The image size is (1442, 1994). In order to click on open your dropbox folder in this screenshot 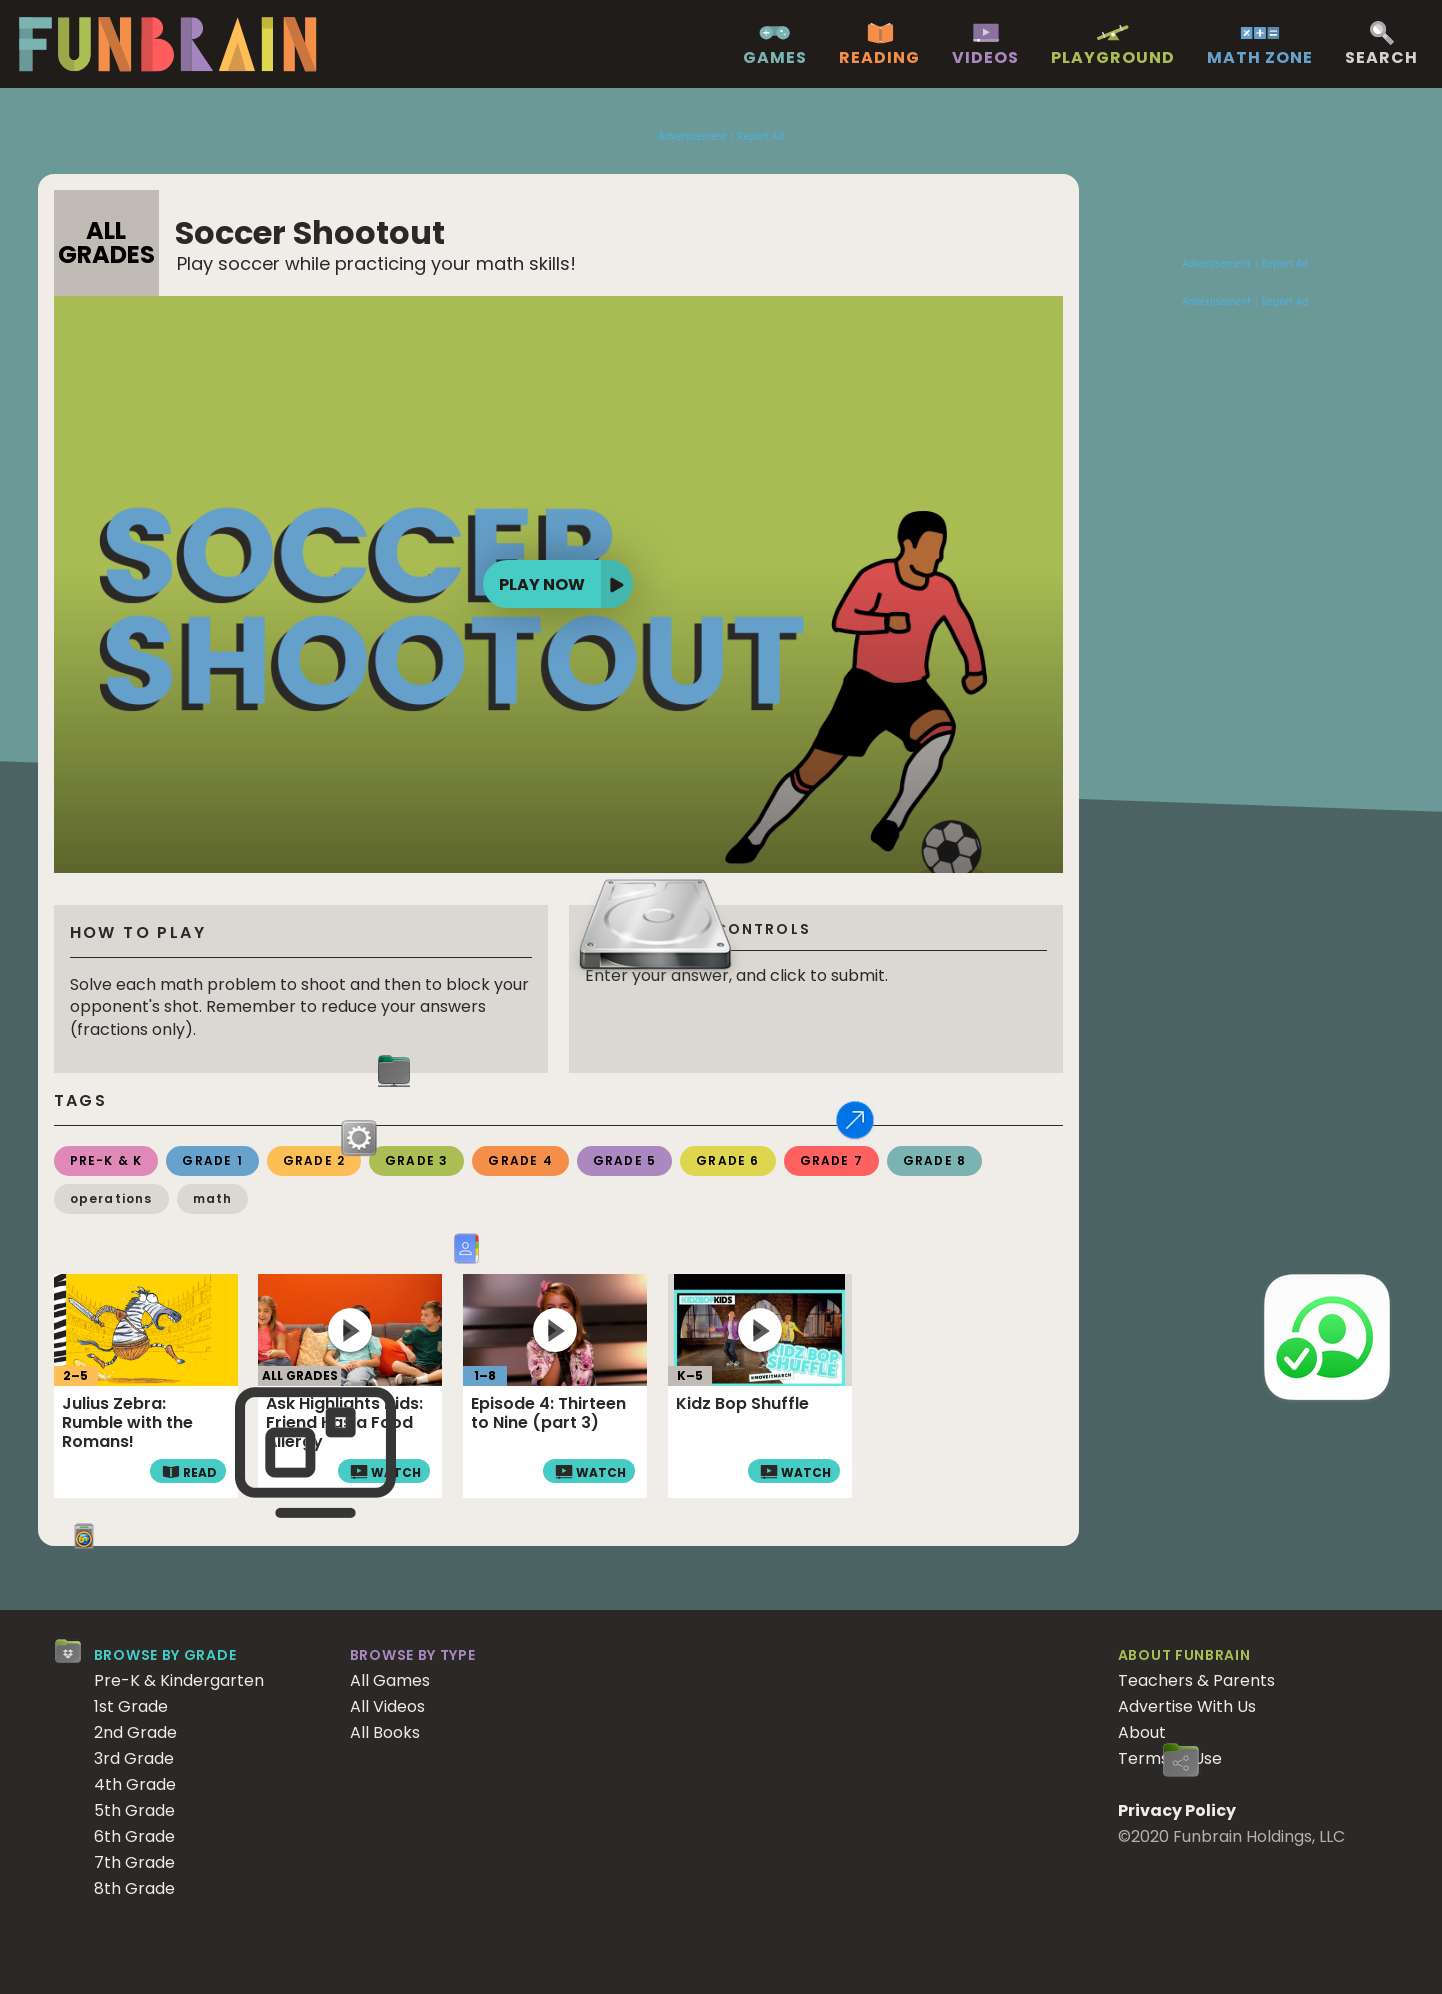, I will do `click(68, 1651)`.